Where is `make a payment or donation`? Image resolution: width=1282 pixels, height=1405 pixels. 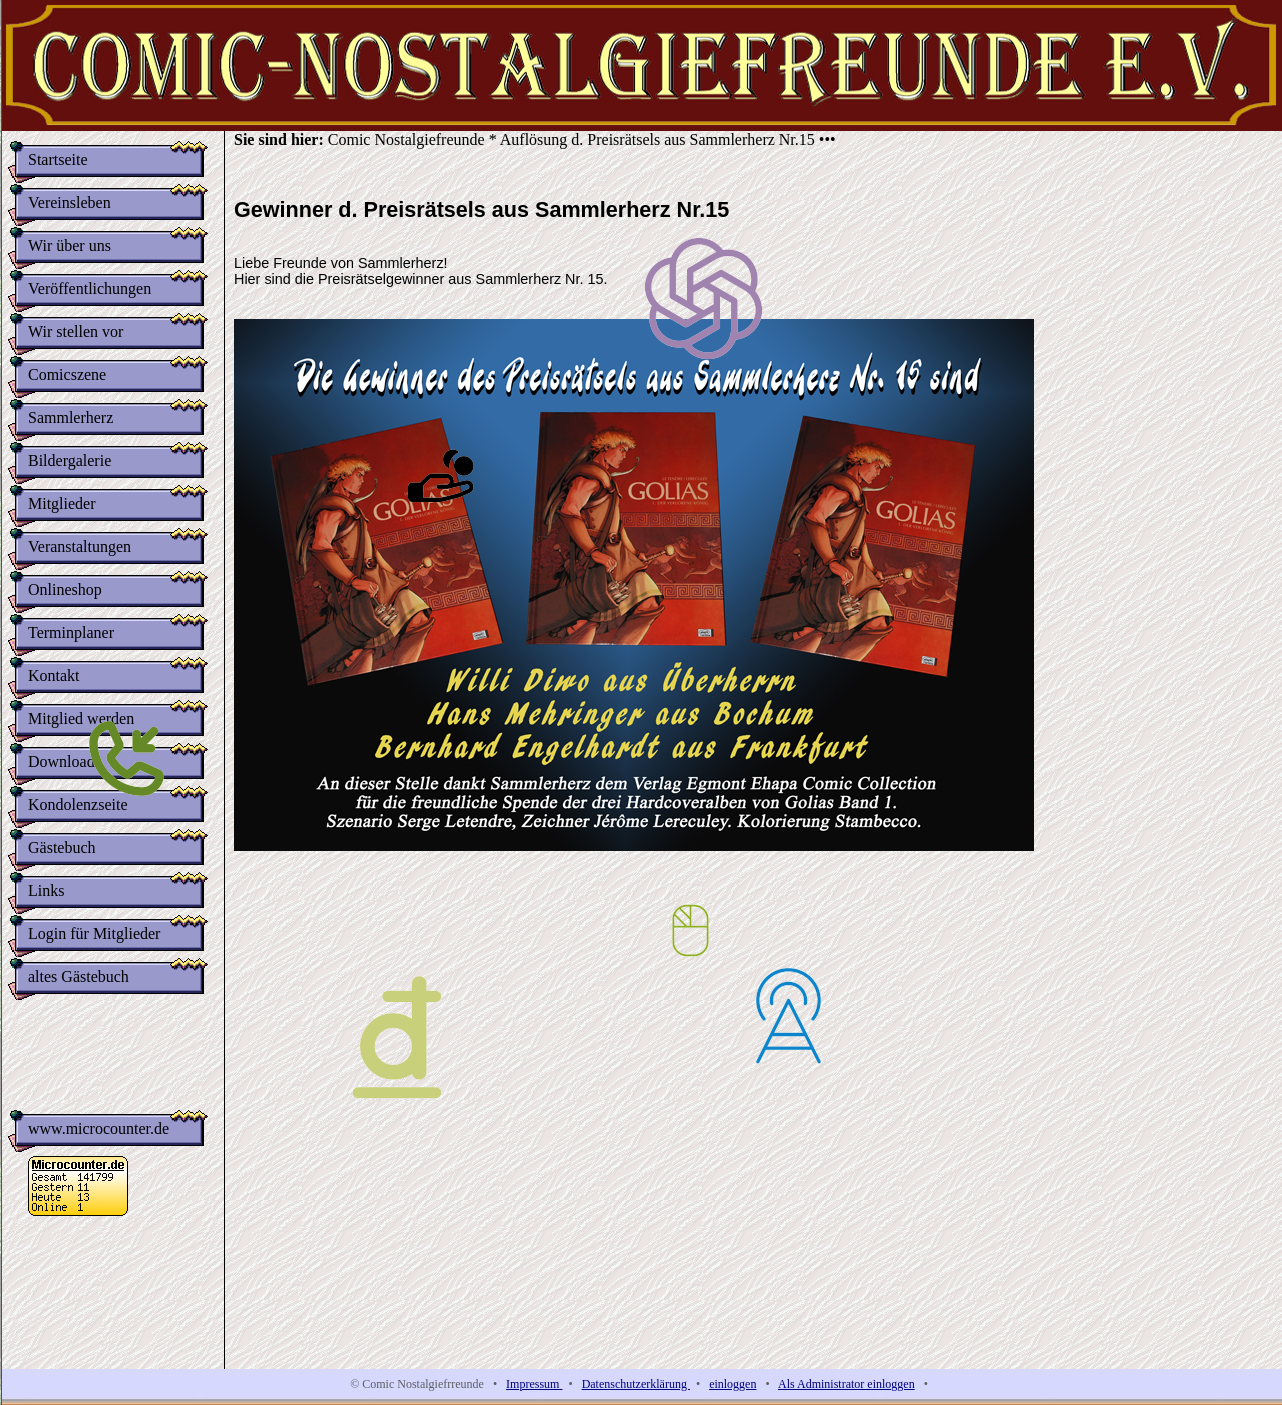
make a payment or donation is located at coordinates (443, 478).